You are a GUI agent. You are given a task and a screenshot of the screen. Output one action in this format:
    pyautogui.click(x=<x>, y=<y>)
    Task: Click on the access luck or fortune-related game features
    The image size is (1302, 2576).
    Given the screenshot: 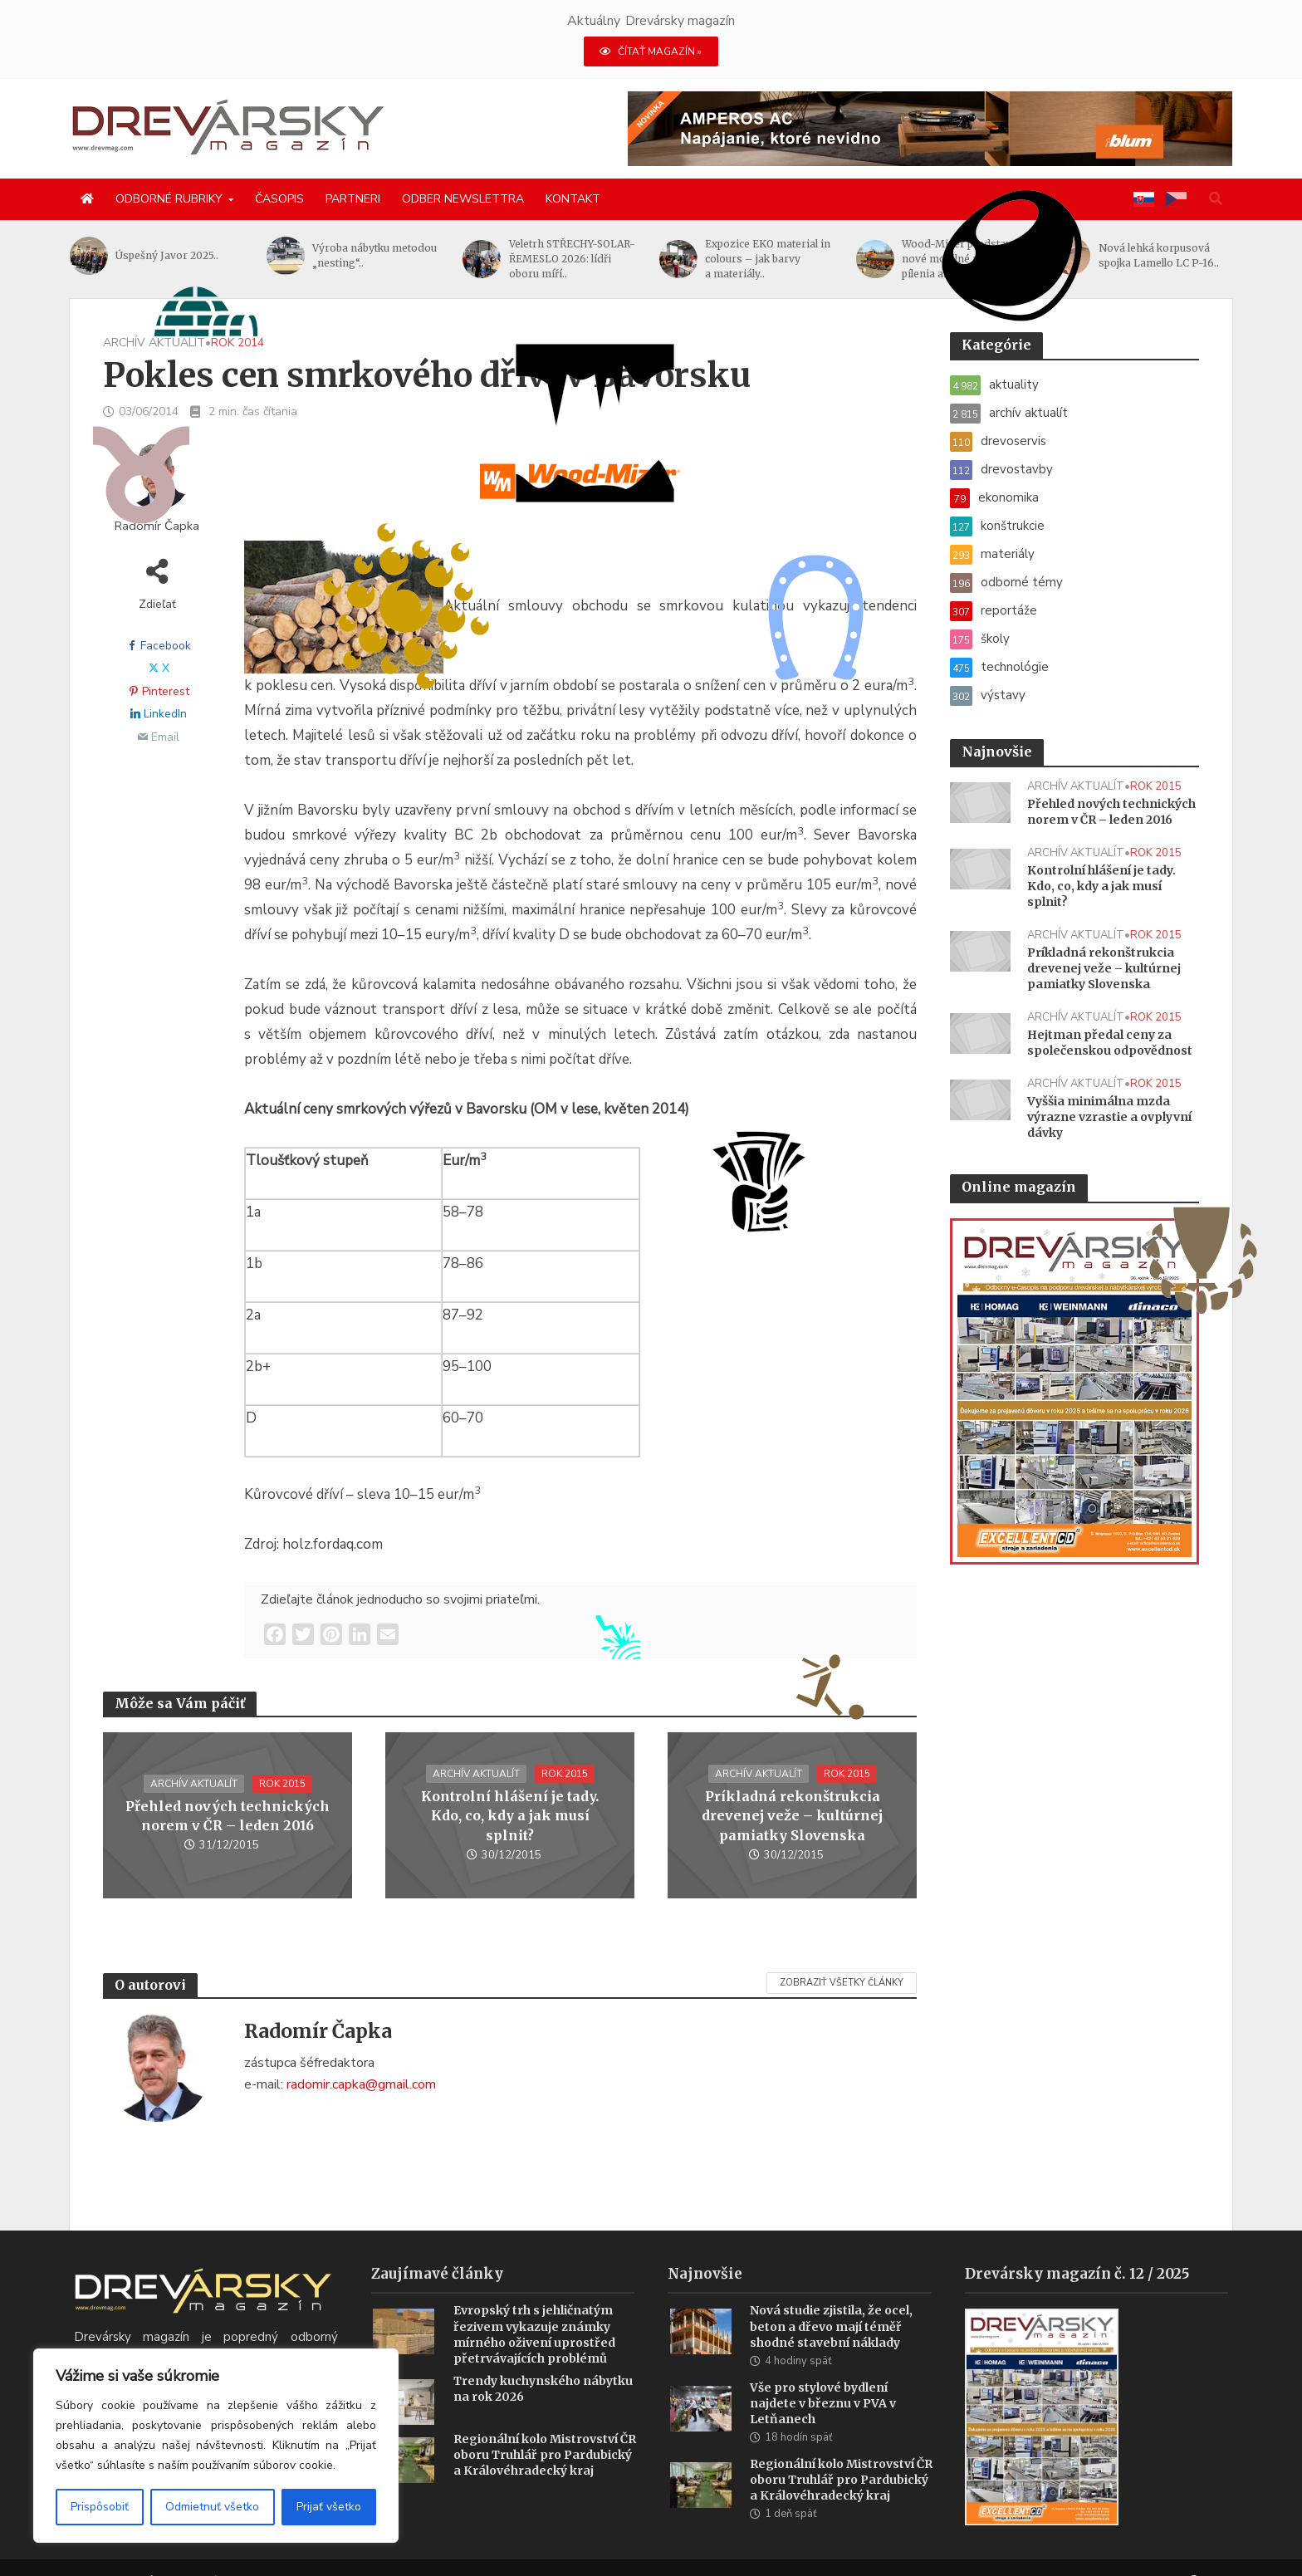 What is the action you would take?
    pyautogui.click(x=815, y=617)
    